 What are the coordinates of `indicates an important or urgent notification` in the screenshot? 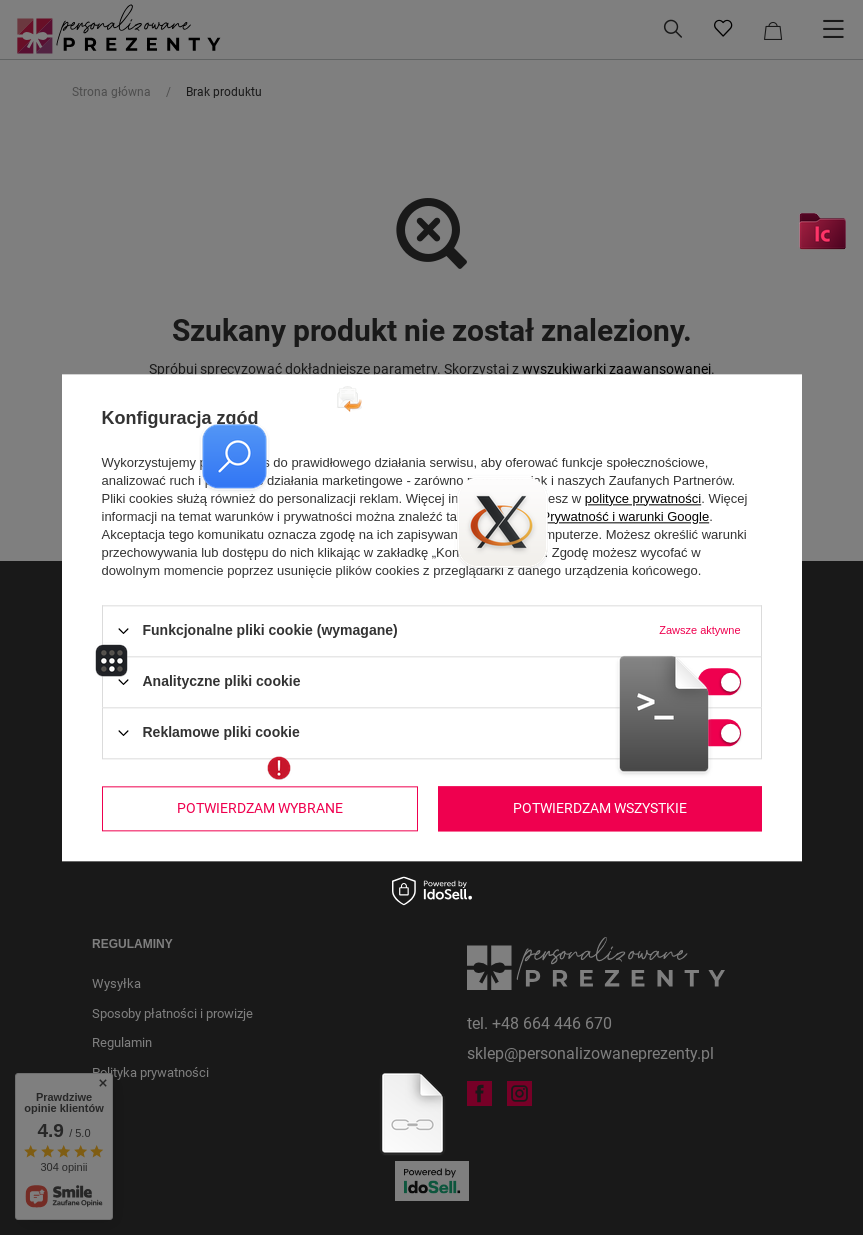 It's located at (279, 768).